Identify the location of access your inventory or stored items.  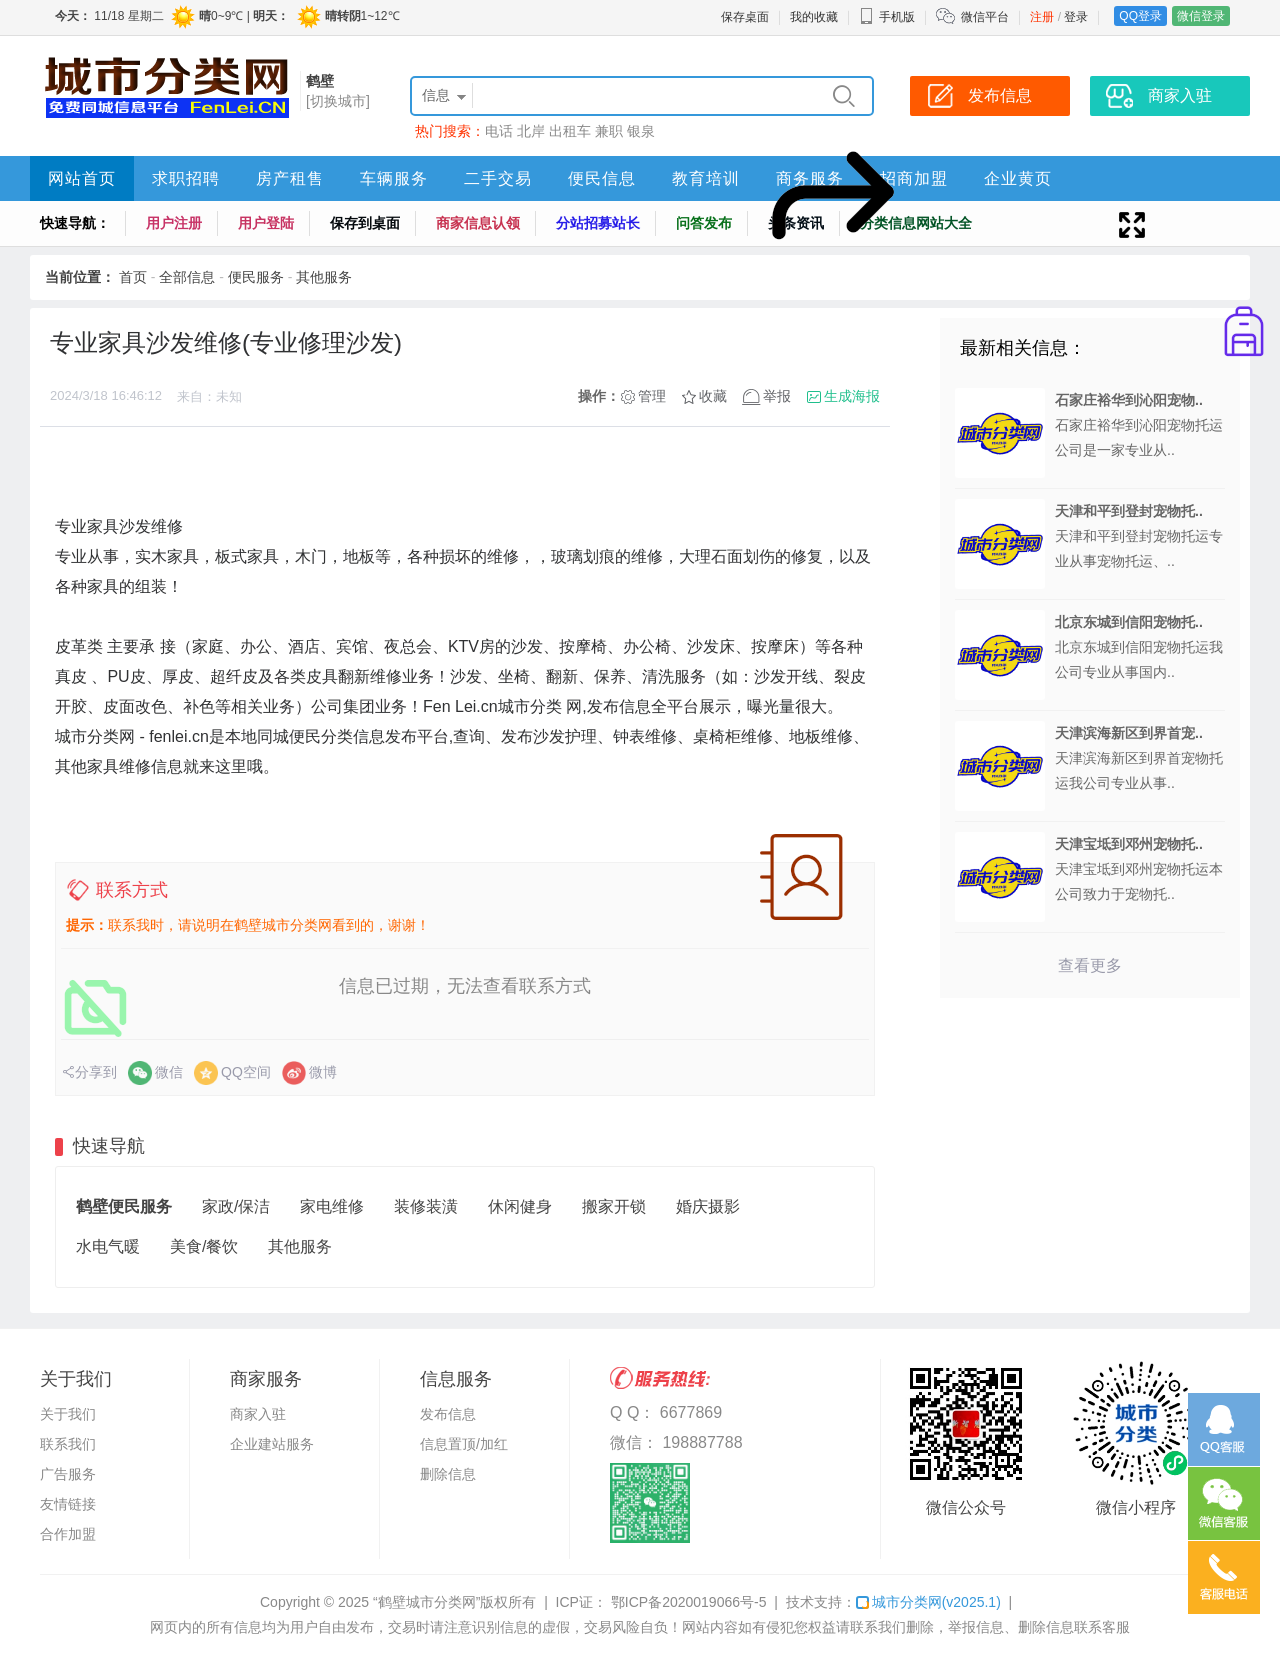
(1244, 333).